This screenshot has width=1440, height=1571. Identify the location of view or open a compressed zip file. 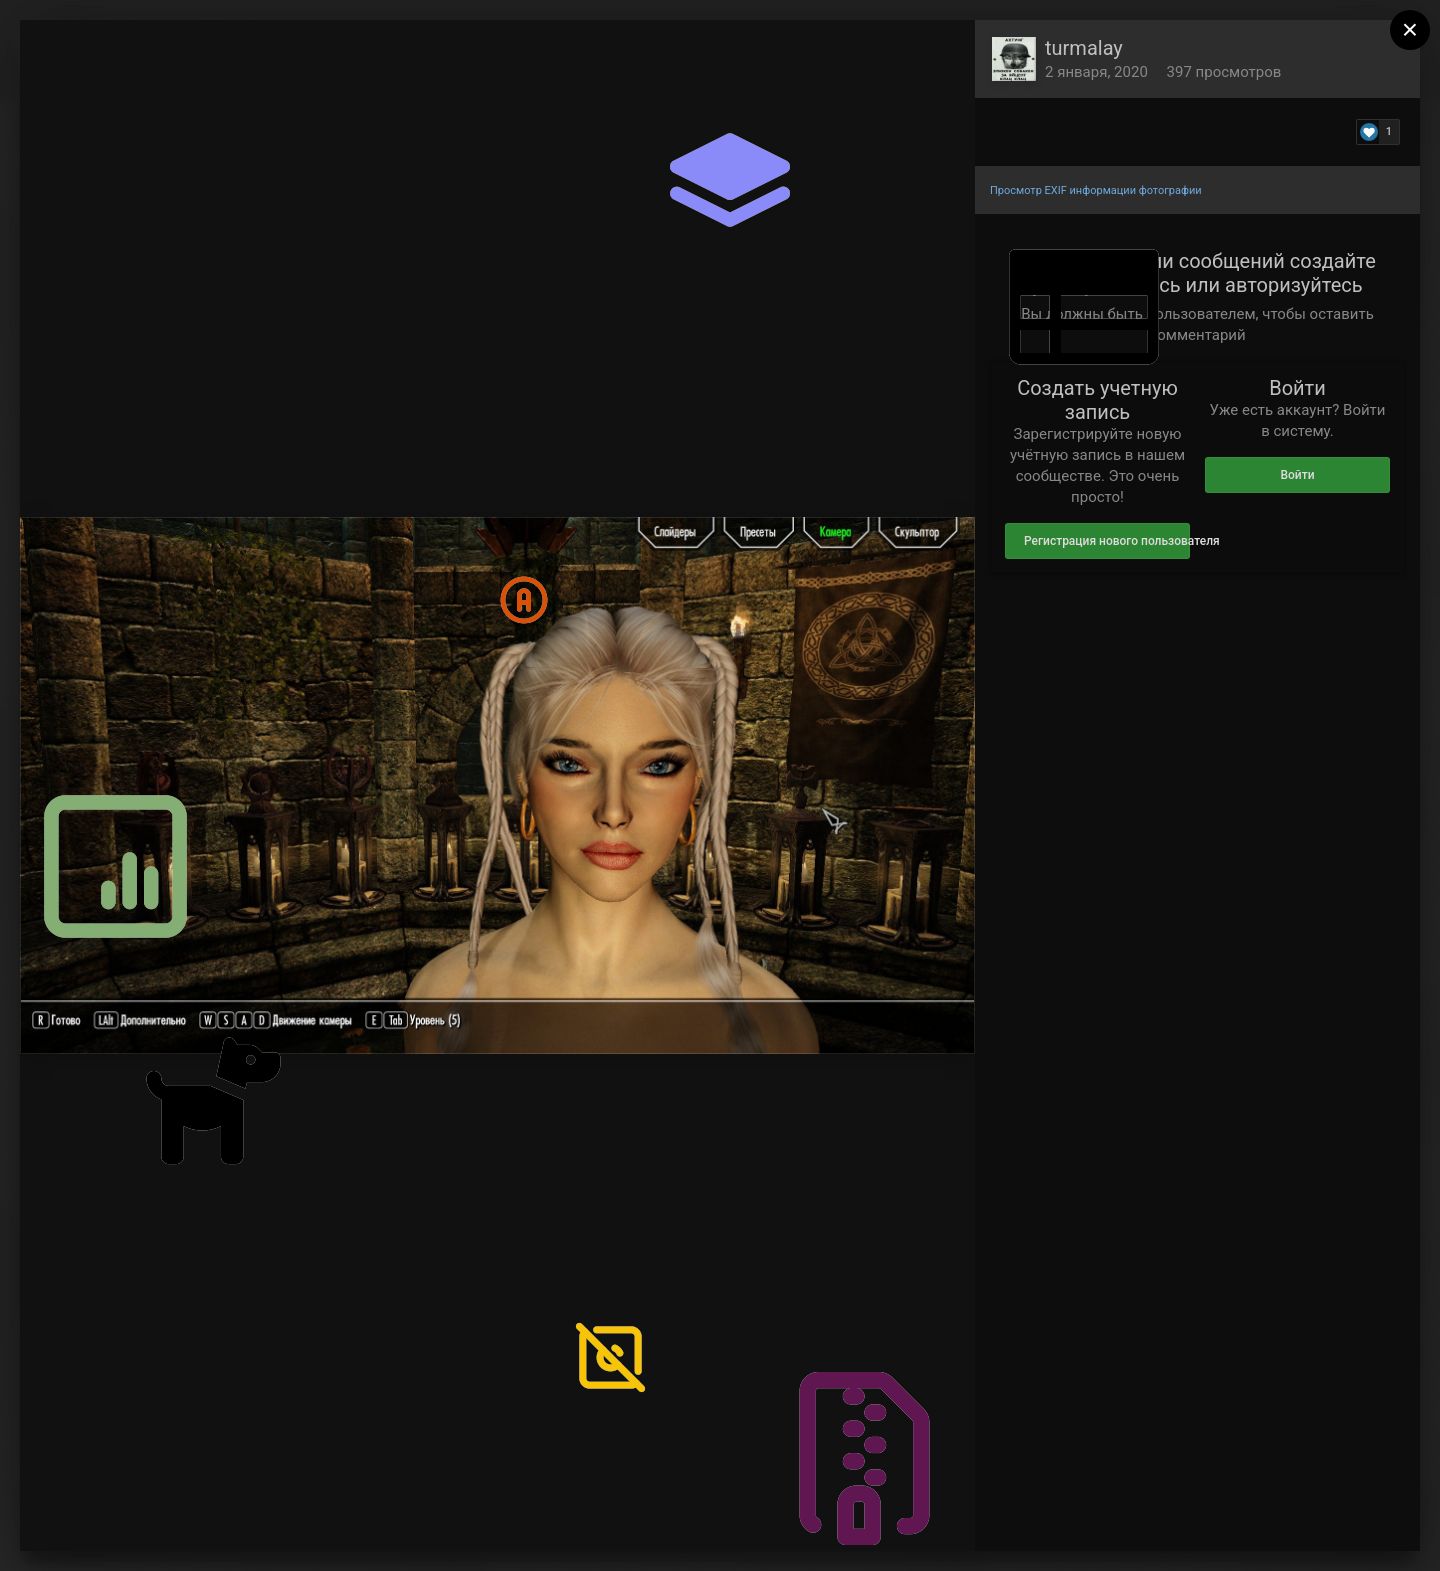
(864, 1458).